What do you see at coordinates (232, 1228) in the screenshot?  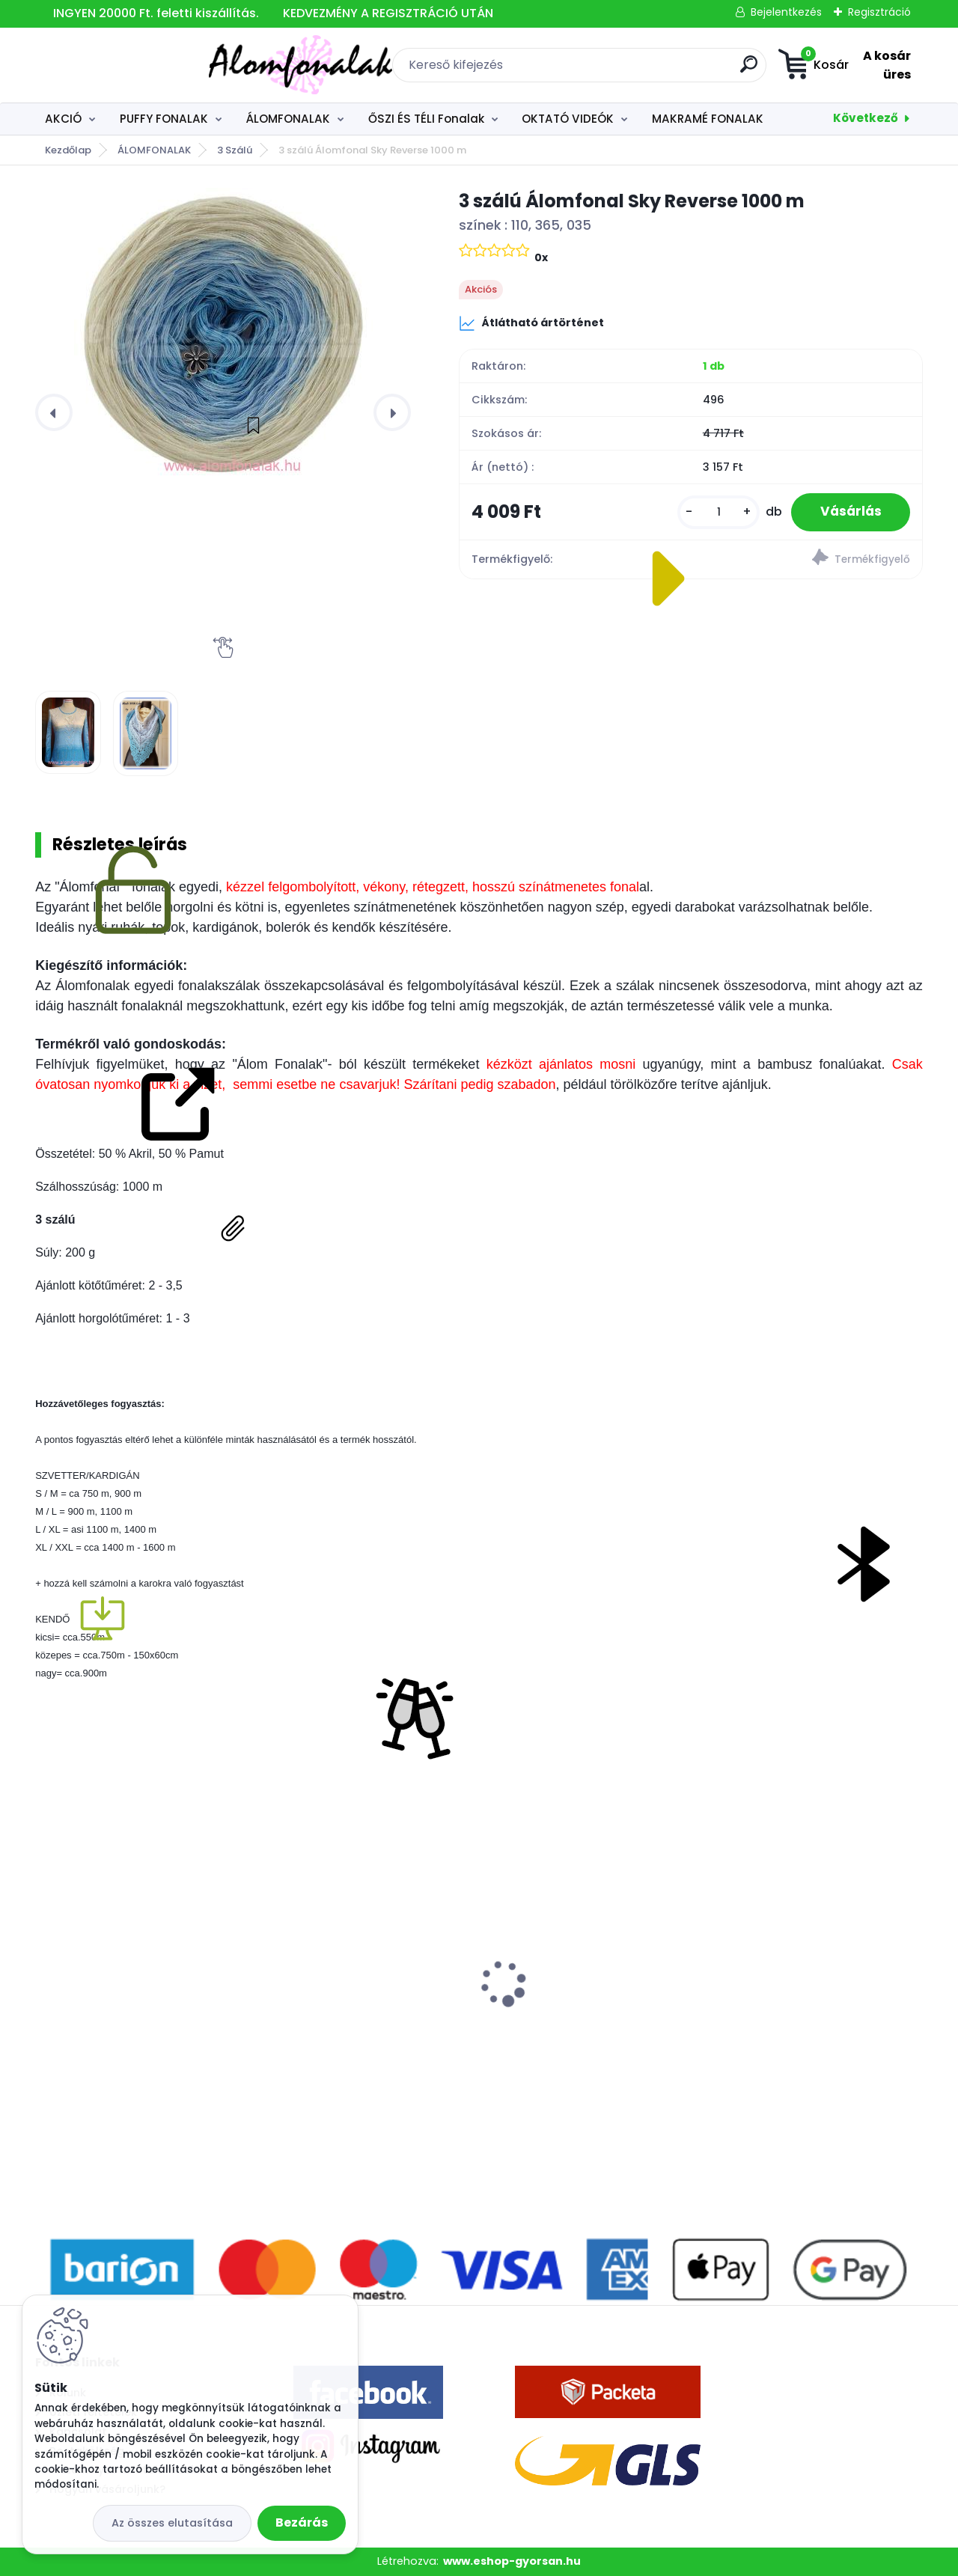 I see `attach a file to your message` at bounding box center [232, 1228].